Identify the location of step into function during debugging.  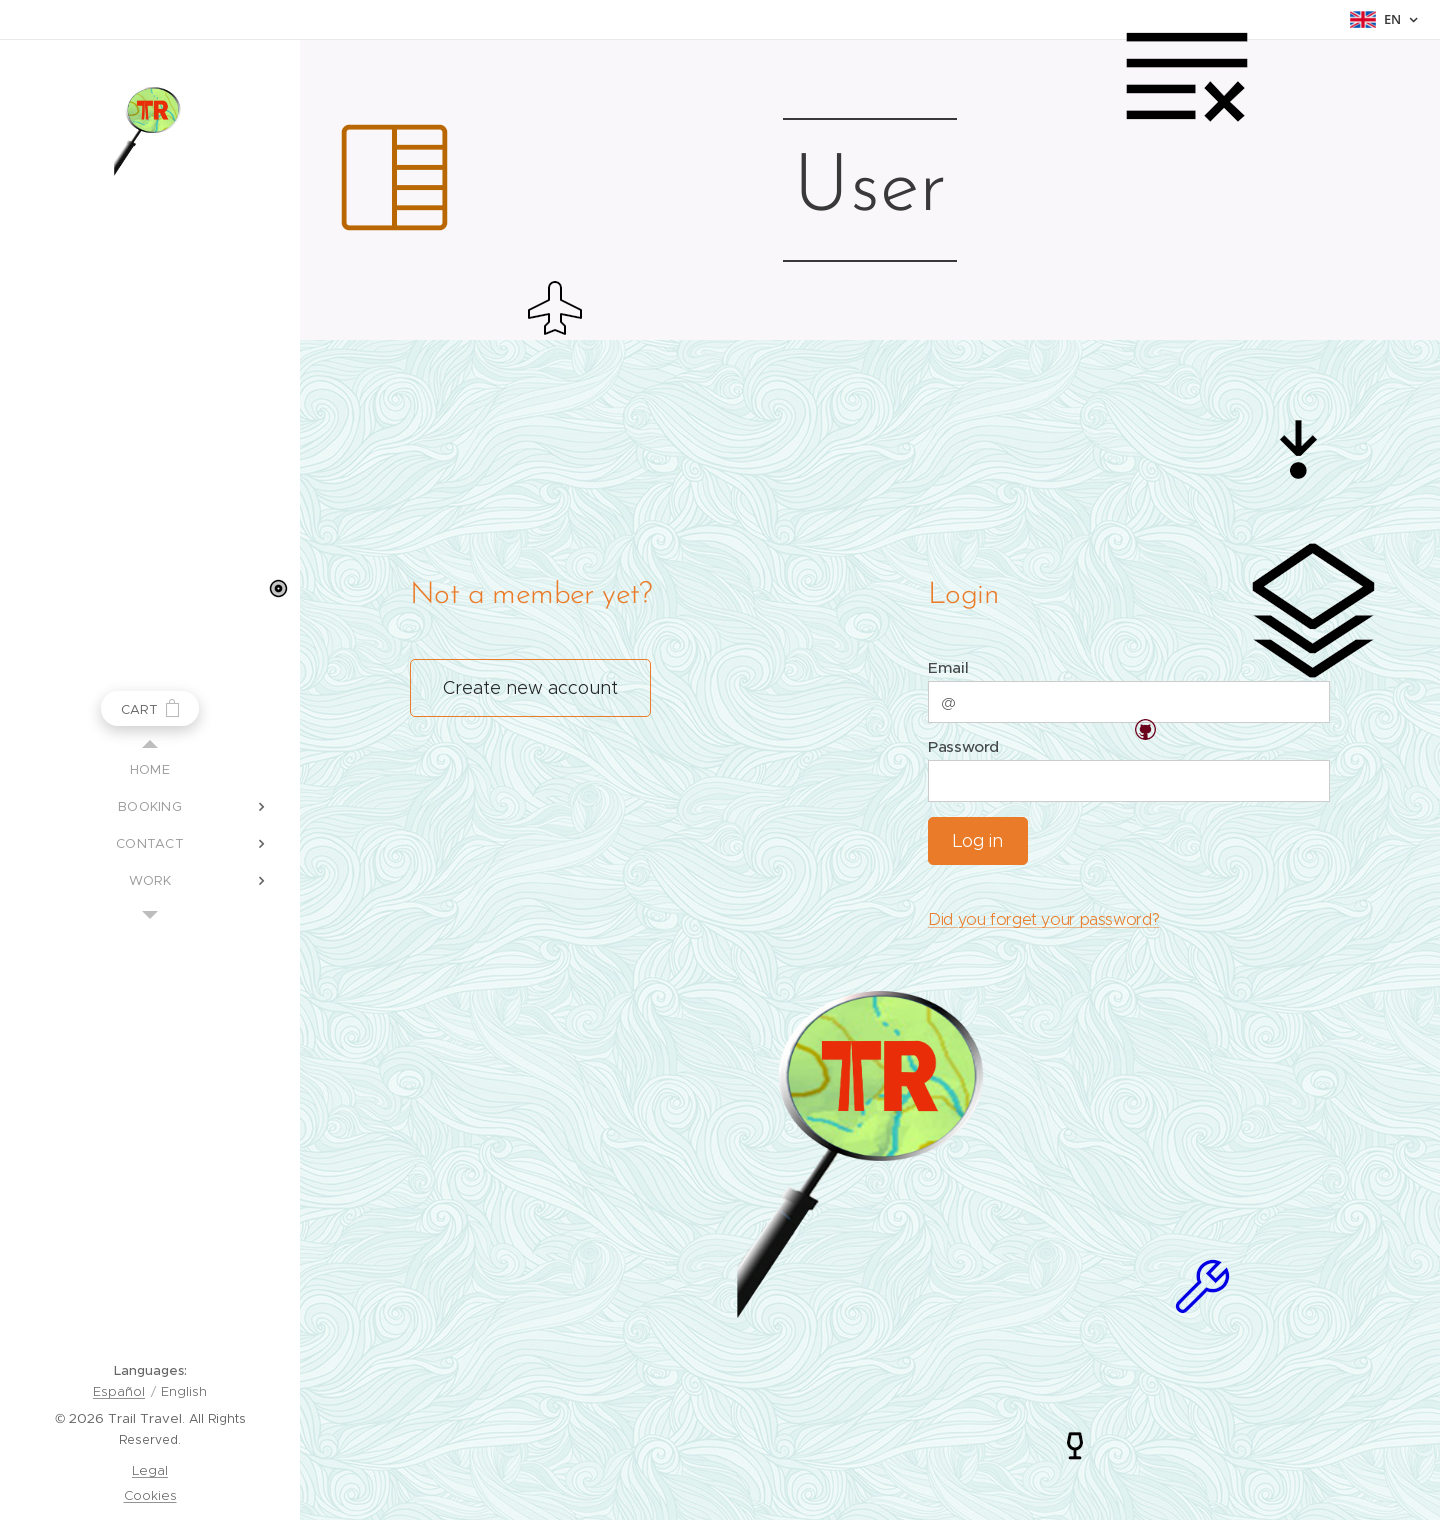
(1298, 449).